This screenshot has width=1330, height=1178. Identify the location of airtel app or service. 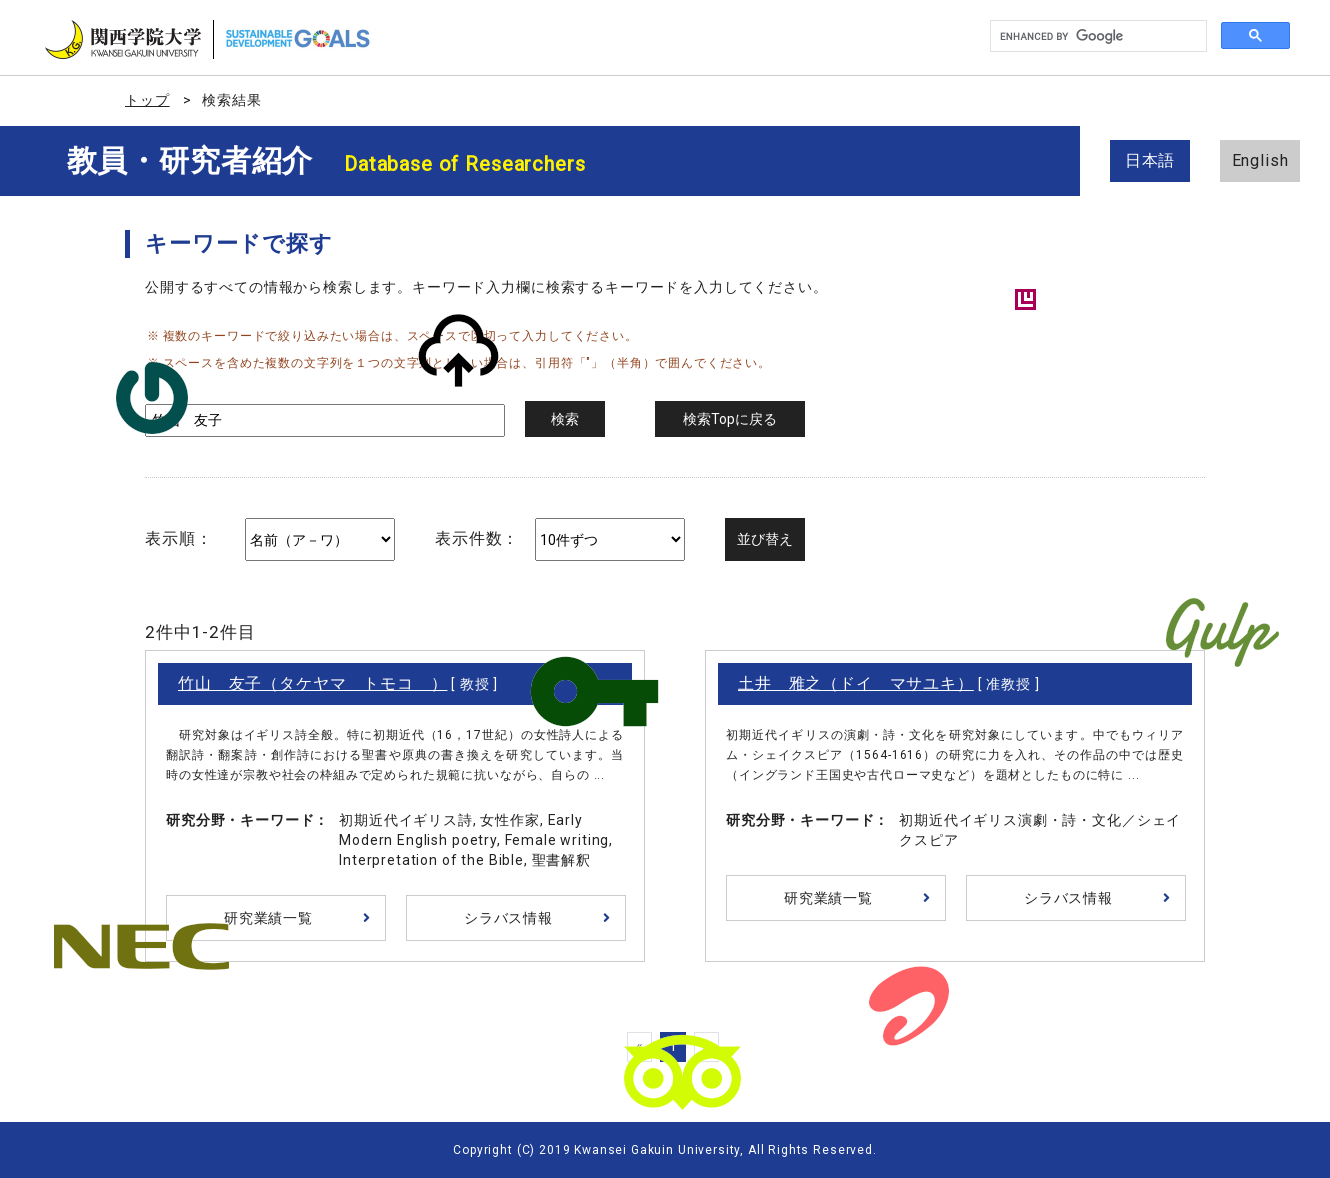
(909, 1006).